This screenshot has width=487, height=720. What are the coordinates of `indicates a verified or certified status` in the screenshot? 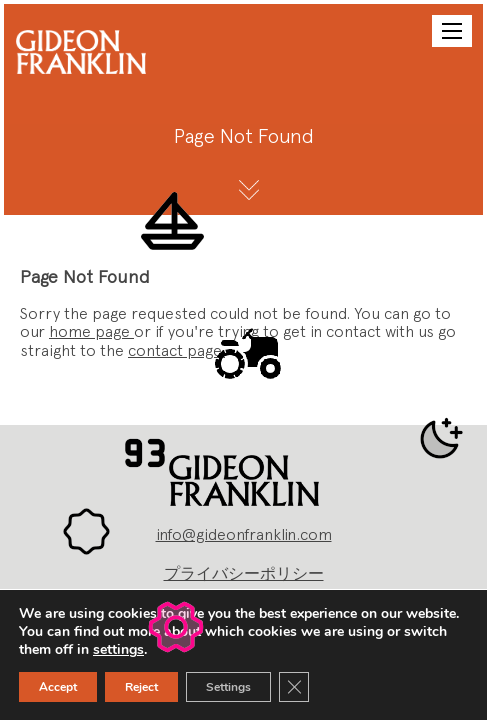 It's located at (86, 531).